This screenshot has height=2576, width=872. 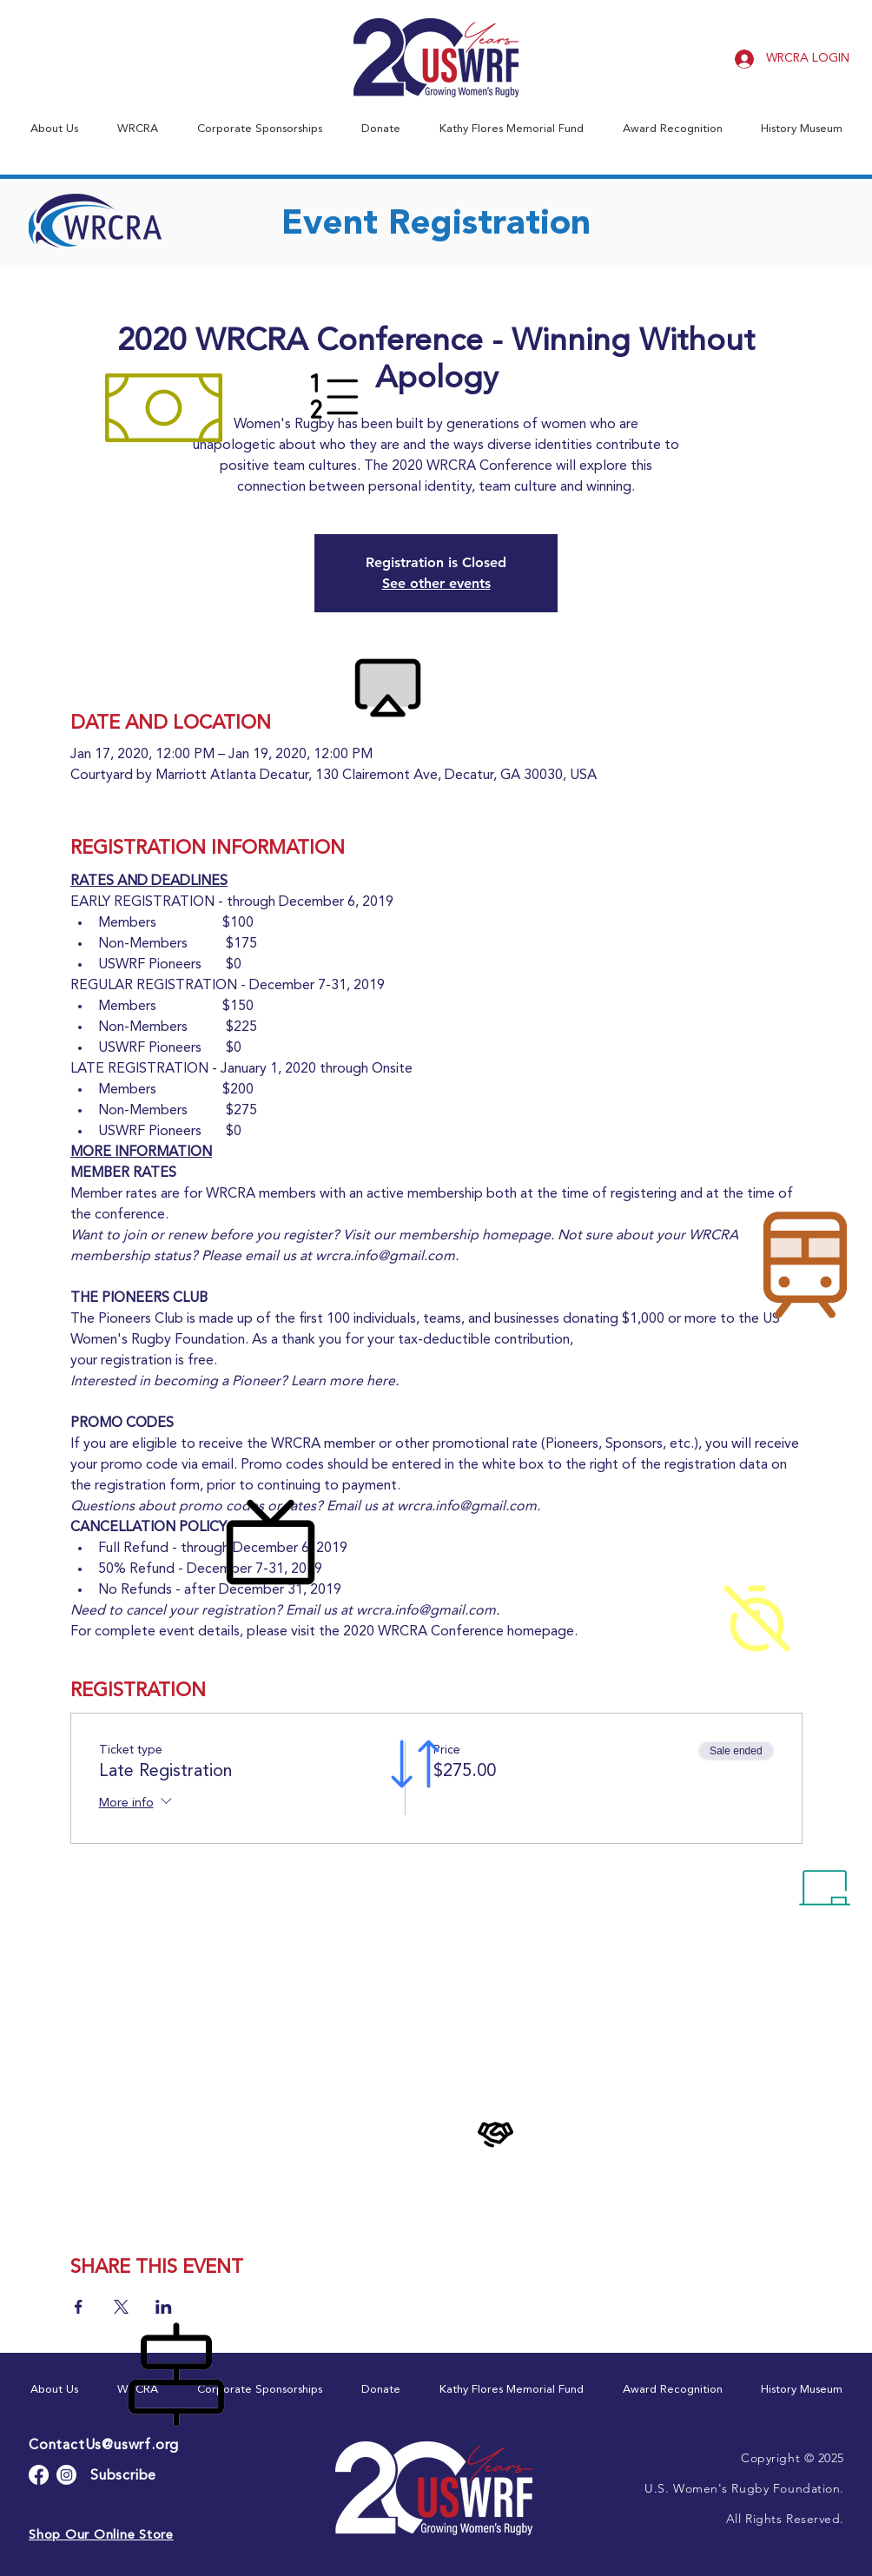 What do you see at coordinates (824, 1888) in the screenshot?
I see `access whiteboard or presentation mode` at bounding box center [824, 1888].